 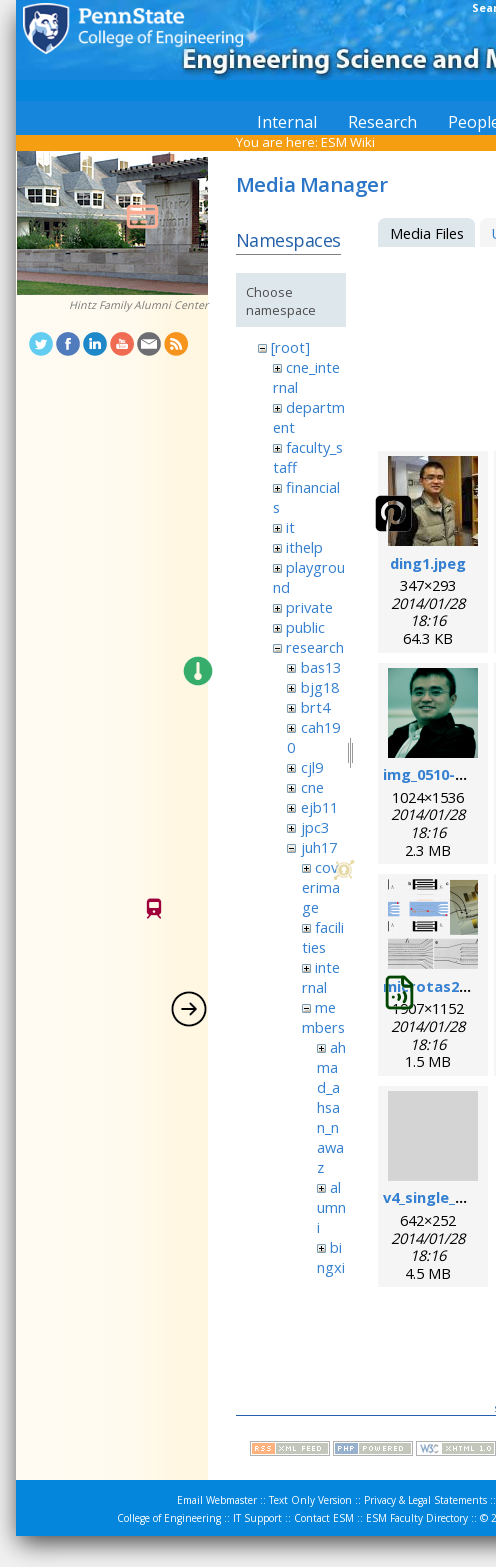 I want to click on keycdn logo - a content delivery network service, so click(x=344, y=870).